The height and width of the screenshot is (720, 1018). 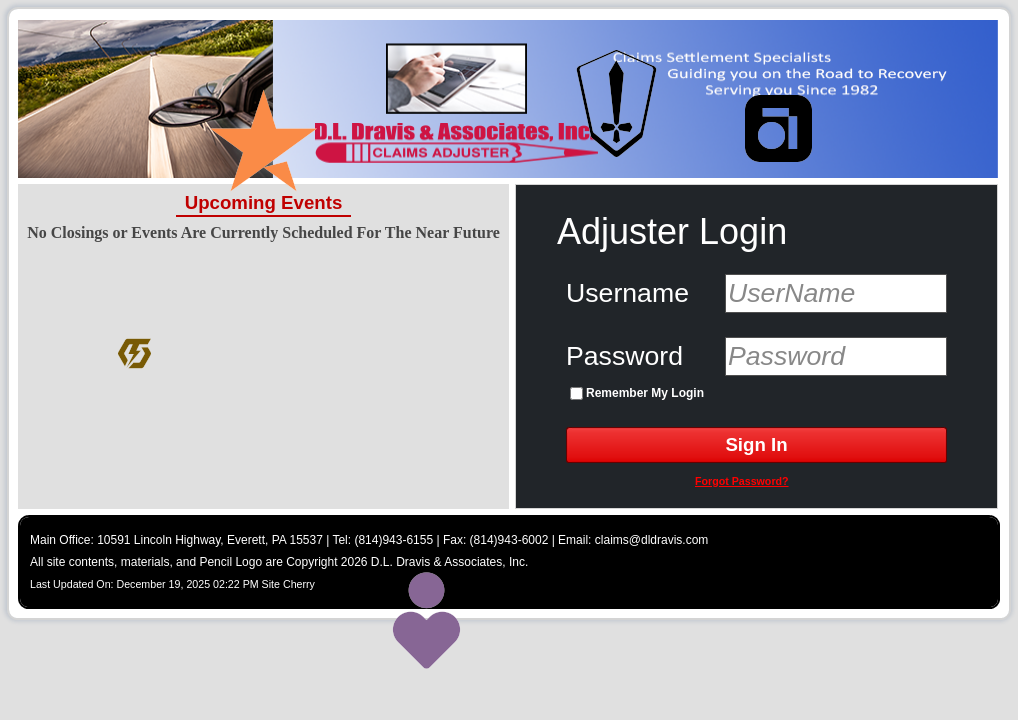 I want to click on visit the thunderstore mod repository, so click(x=134, y=353).